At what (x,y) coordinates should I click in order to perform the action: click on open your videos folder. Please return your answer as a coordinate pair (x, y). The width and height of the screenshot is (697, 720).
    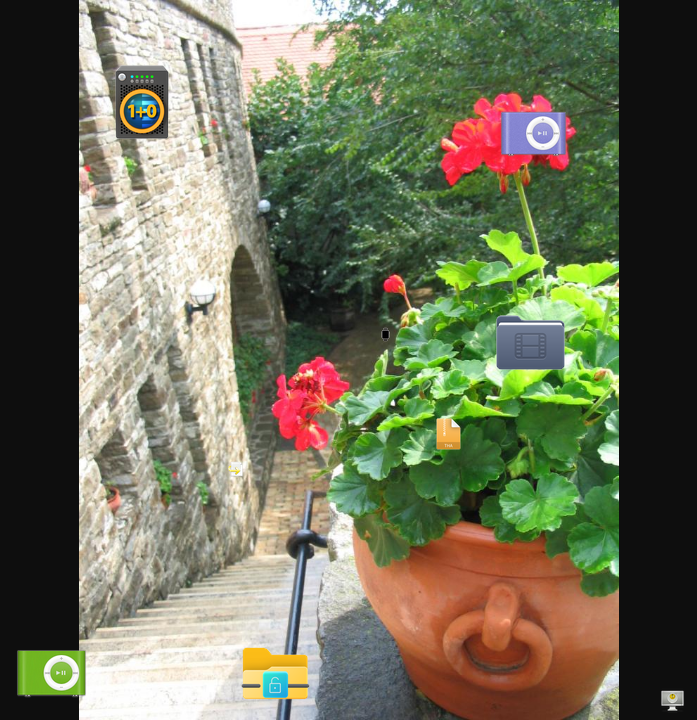
    Looking at the image, I should click on (530, 342).